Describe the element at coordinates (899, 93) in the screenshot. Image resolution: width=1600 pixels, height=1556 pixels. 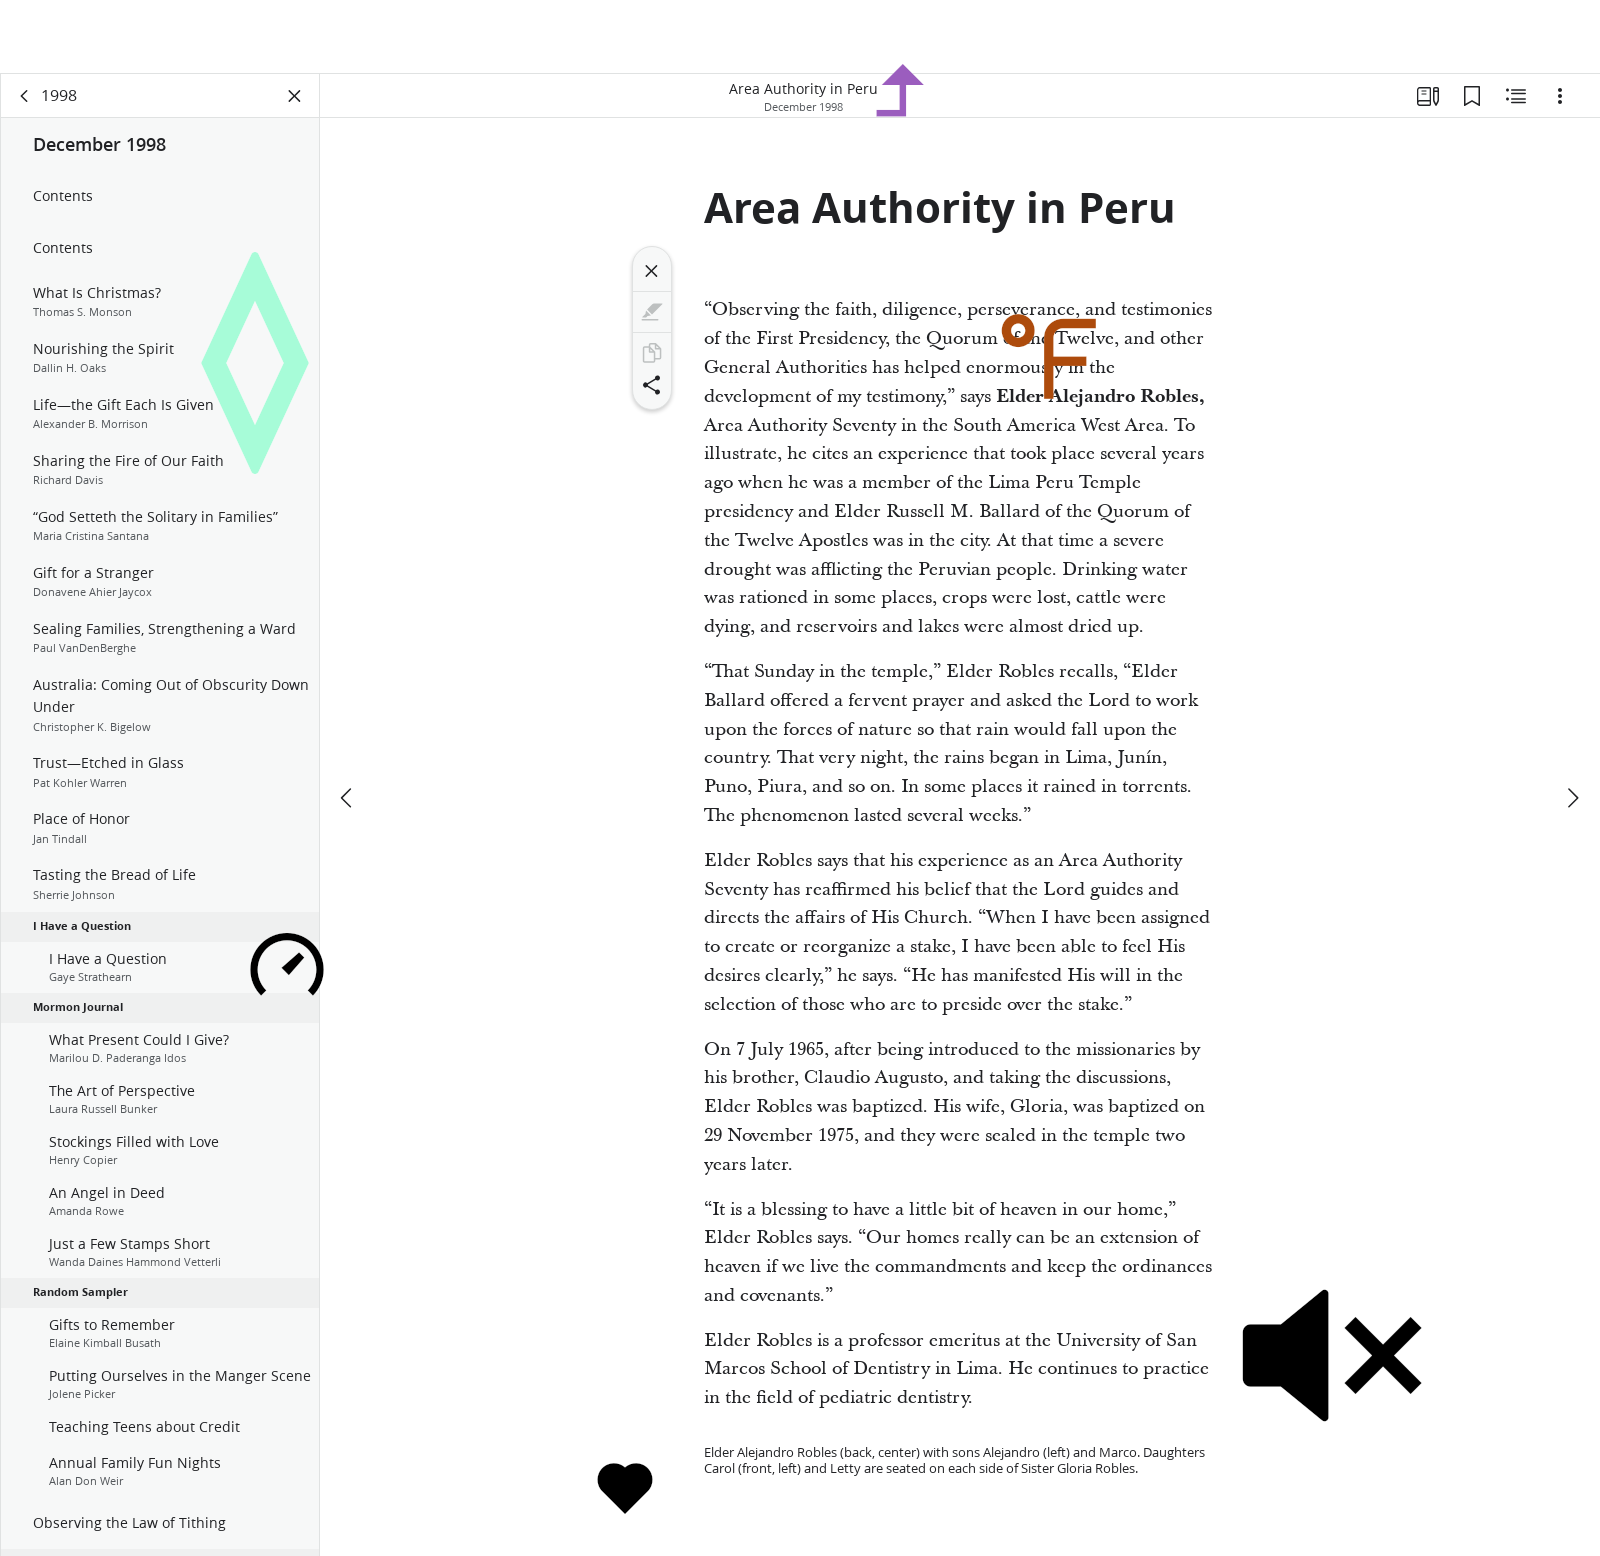
I see `turn right then continue forward` at that location.